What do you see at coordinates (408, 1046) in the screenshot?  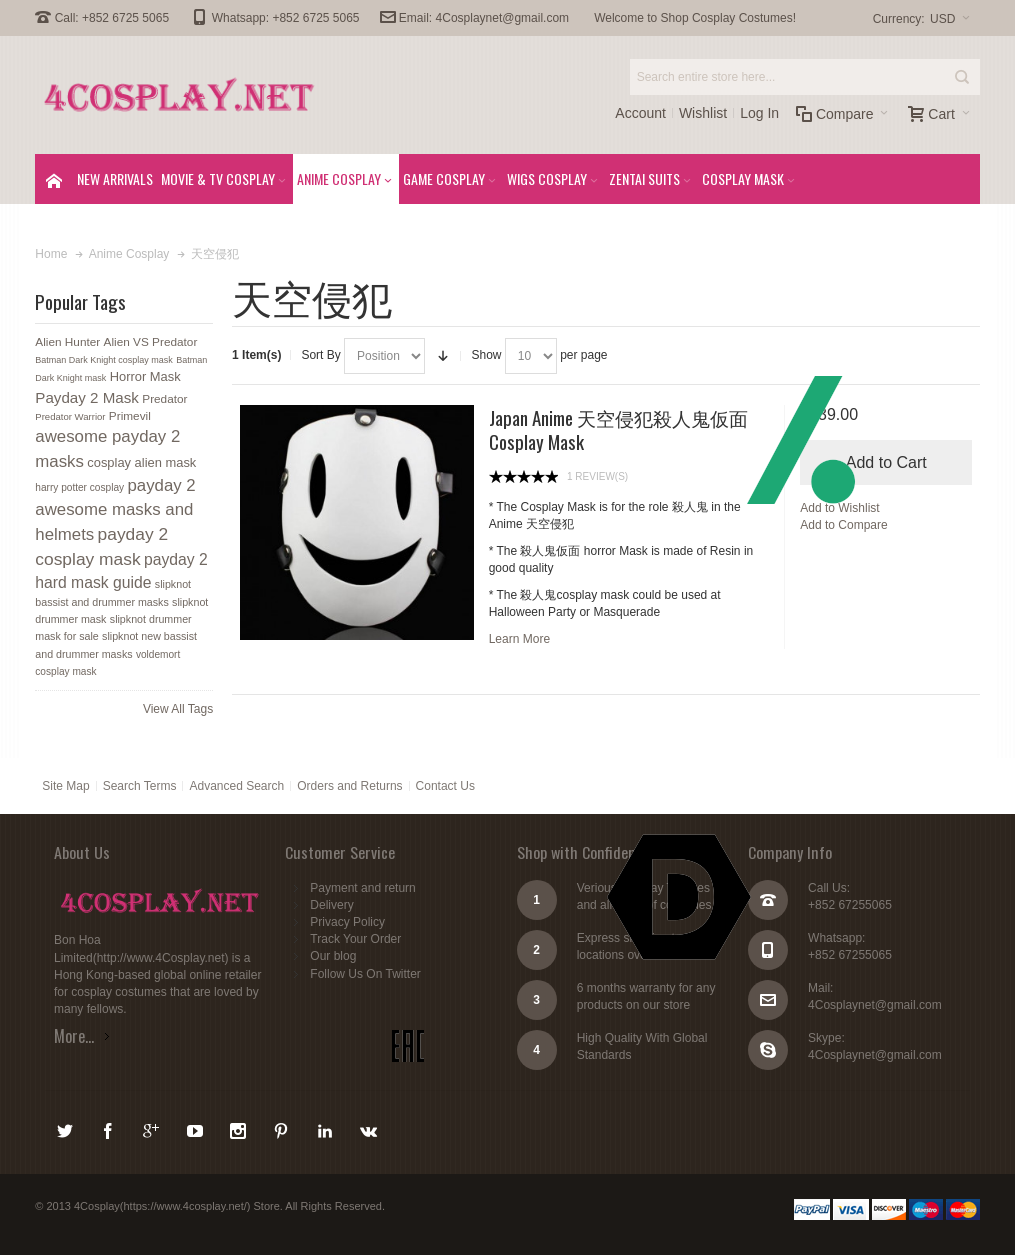 I see `EAC (Eurasian Conformity) certification mark` at bounding box center [408, 1046].